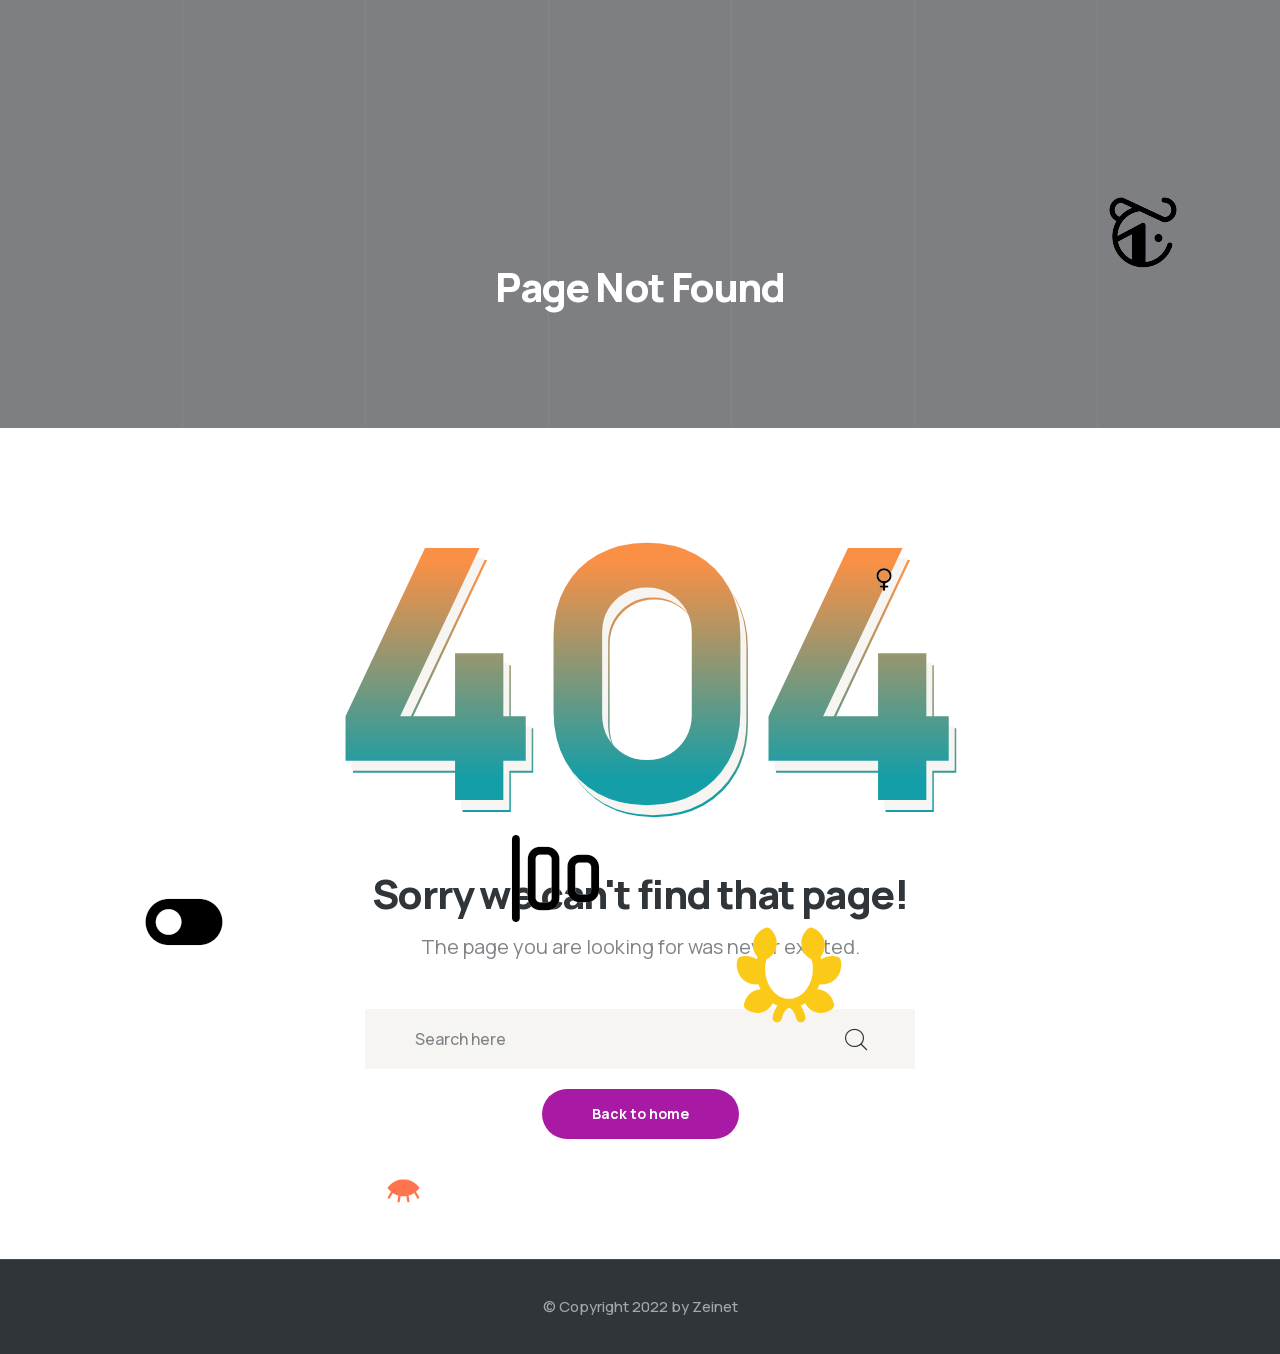 This screenshot has height=1354, width=1280. Describe the element at coordinates (184, 922) in the screenshot. I see `toggle switch in off position` at that location.